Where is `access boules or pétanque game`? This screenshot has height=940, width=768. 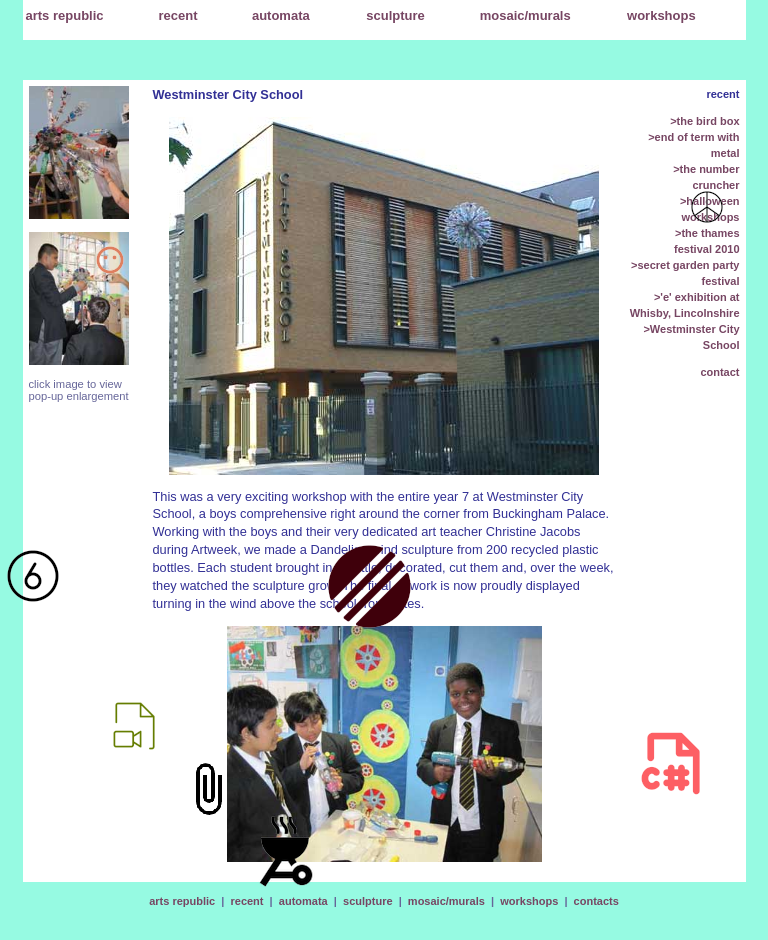
access boules or pétanque game is located at coordinates (369, 586).